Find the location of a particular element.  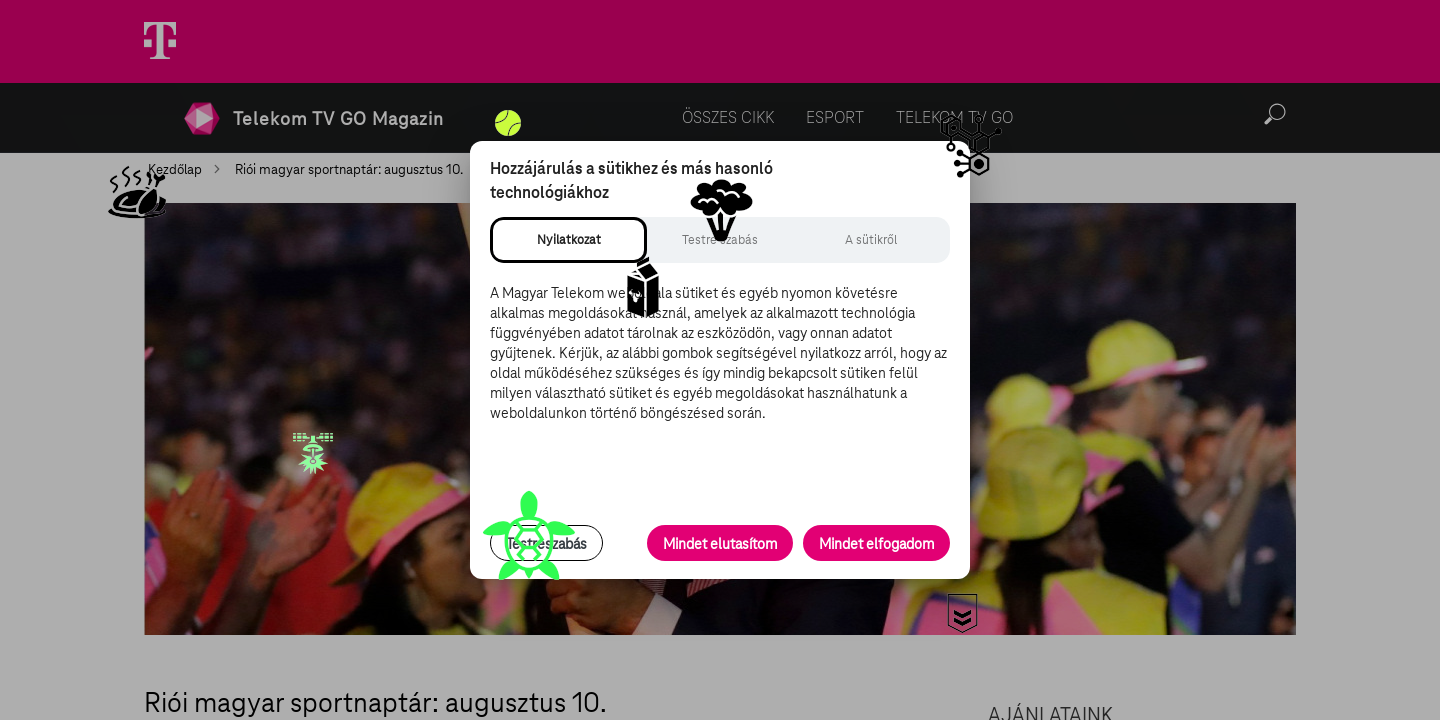

indicates rank level 2 or sergeant status is located at coordinates (962, 613).